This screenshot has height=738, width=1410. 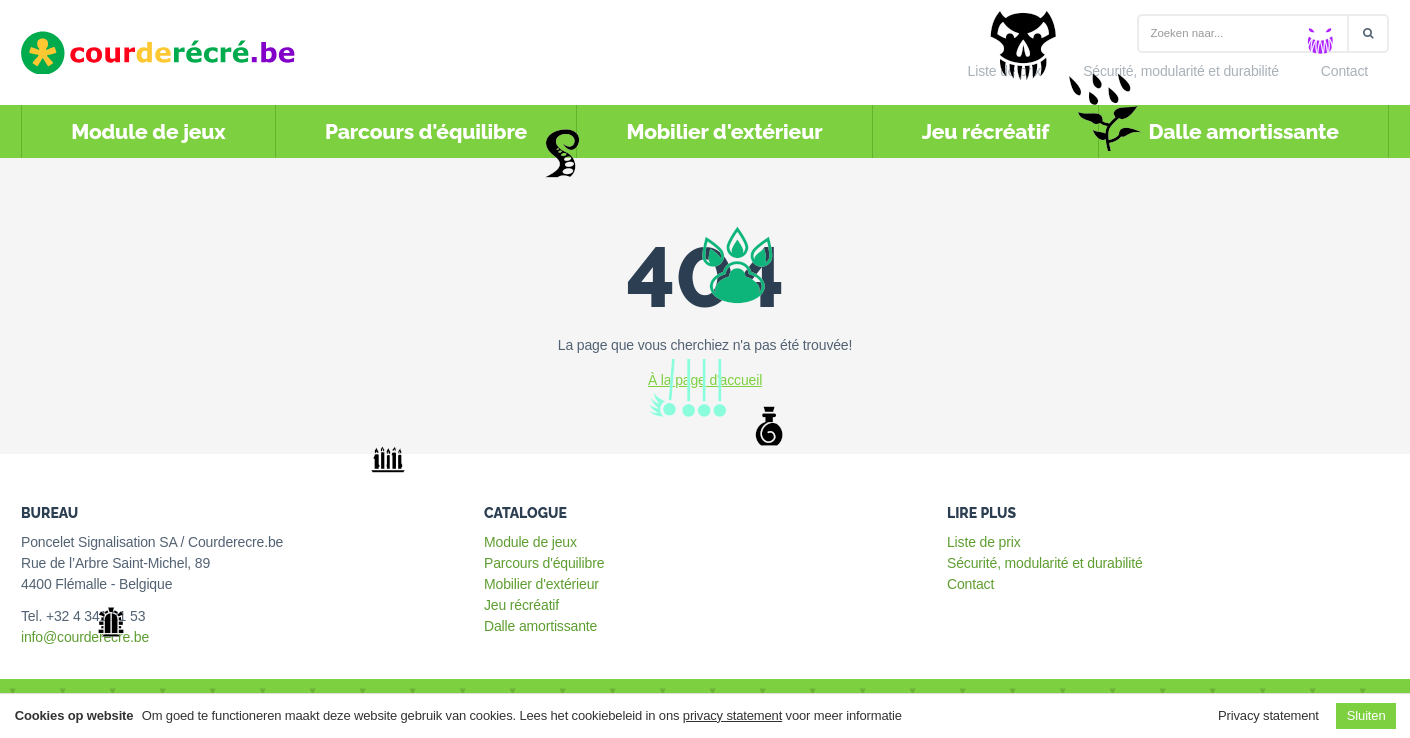 What do you see at coordinates (111, 622) in the screenshot?
I see `enter a new room or area in a game` at bounding box center [111, 622].